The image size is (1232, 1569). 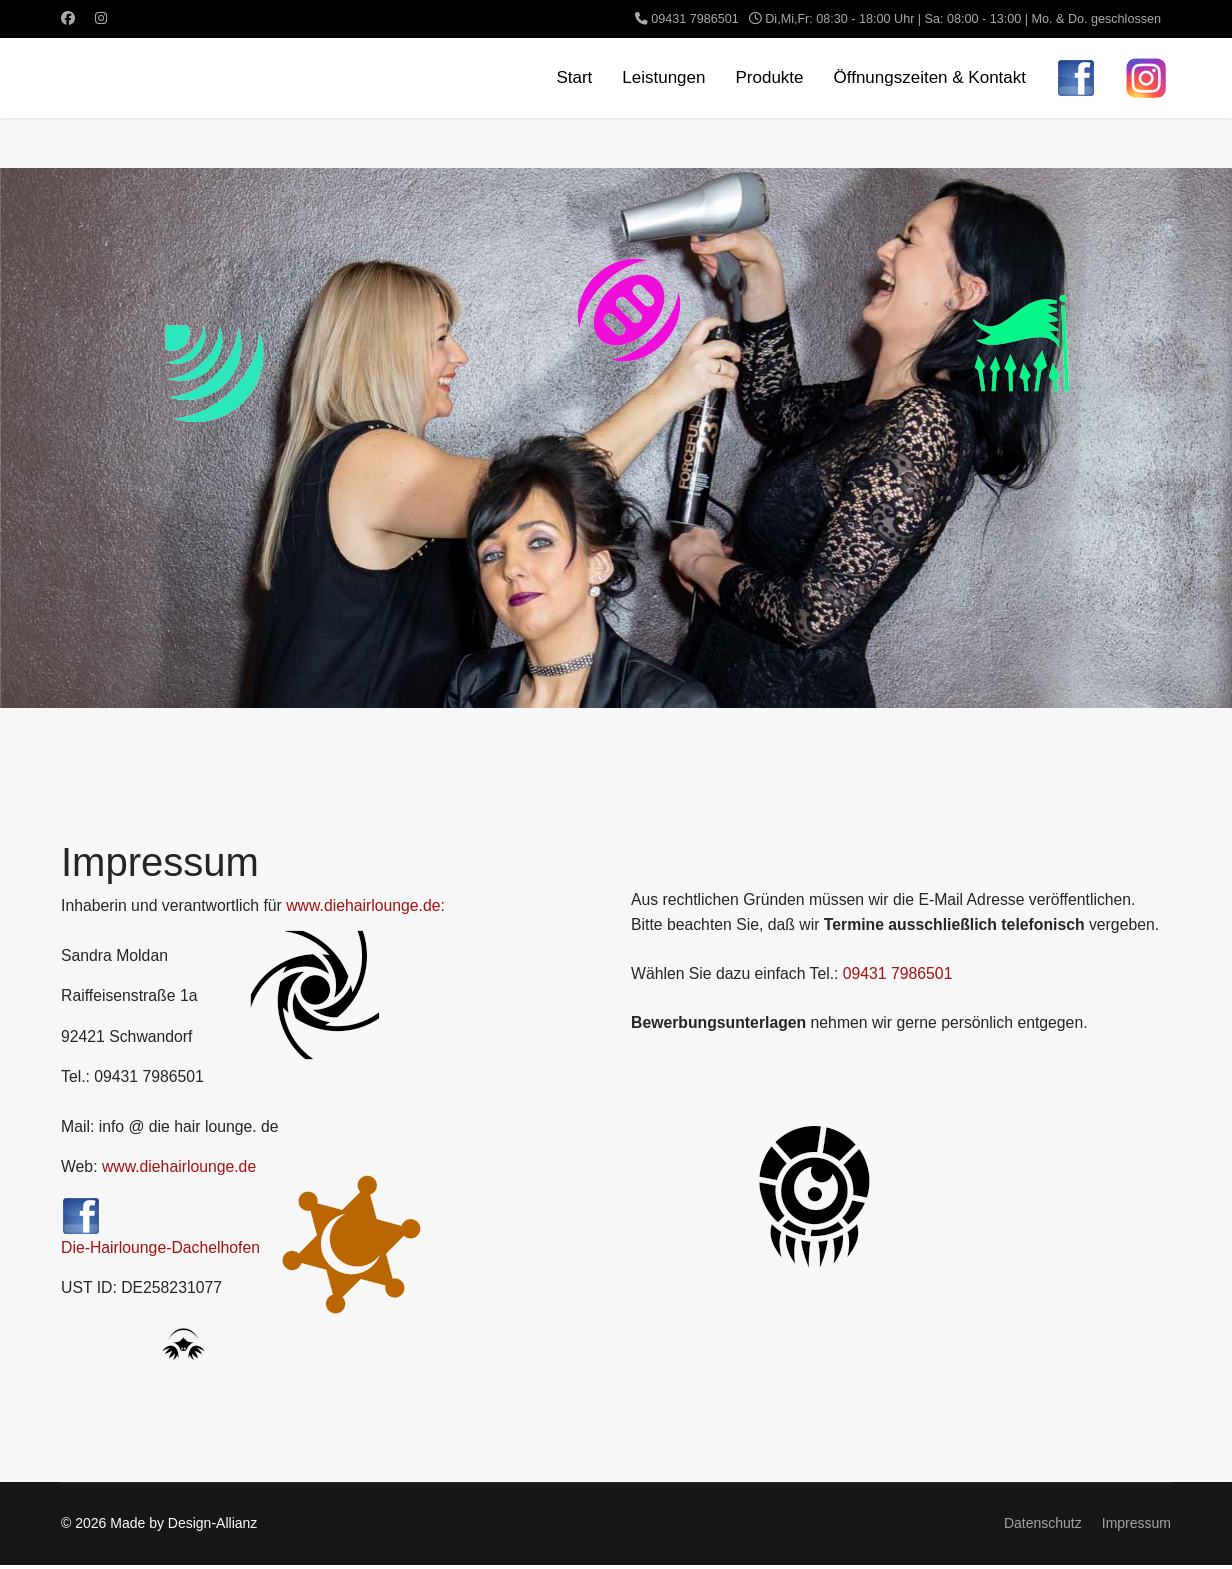 What do you see at coordinates (183, 1341) in the screenshot?
I see `mole character or creature in a game` at bounding box center [183, 1341].